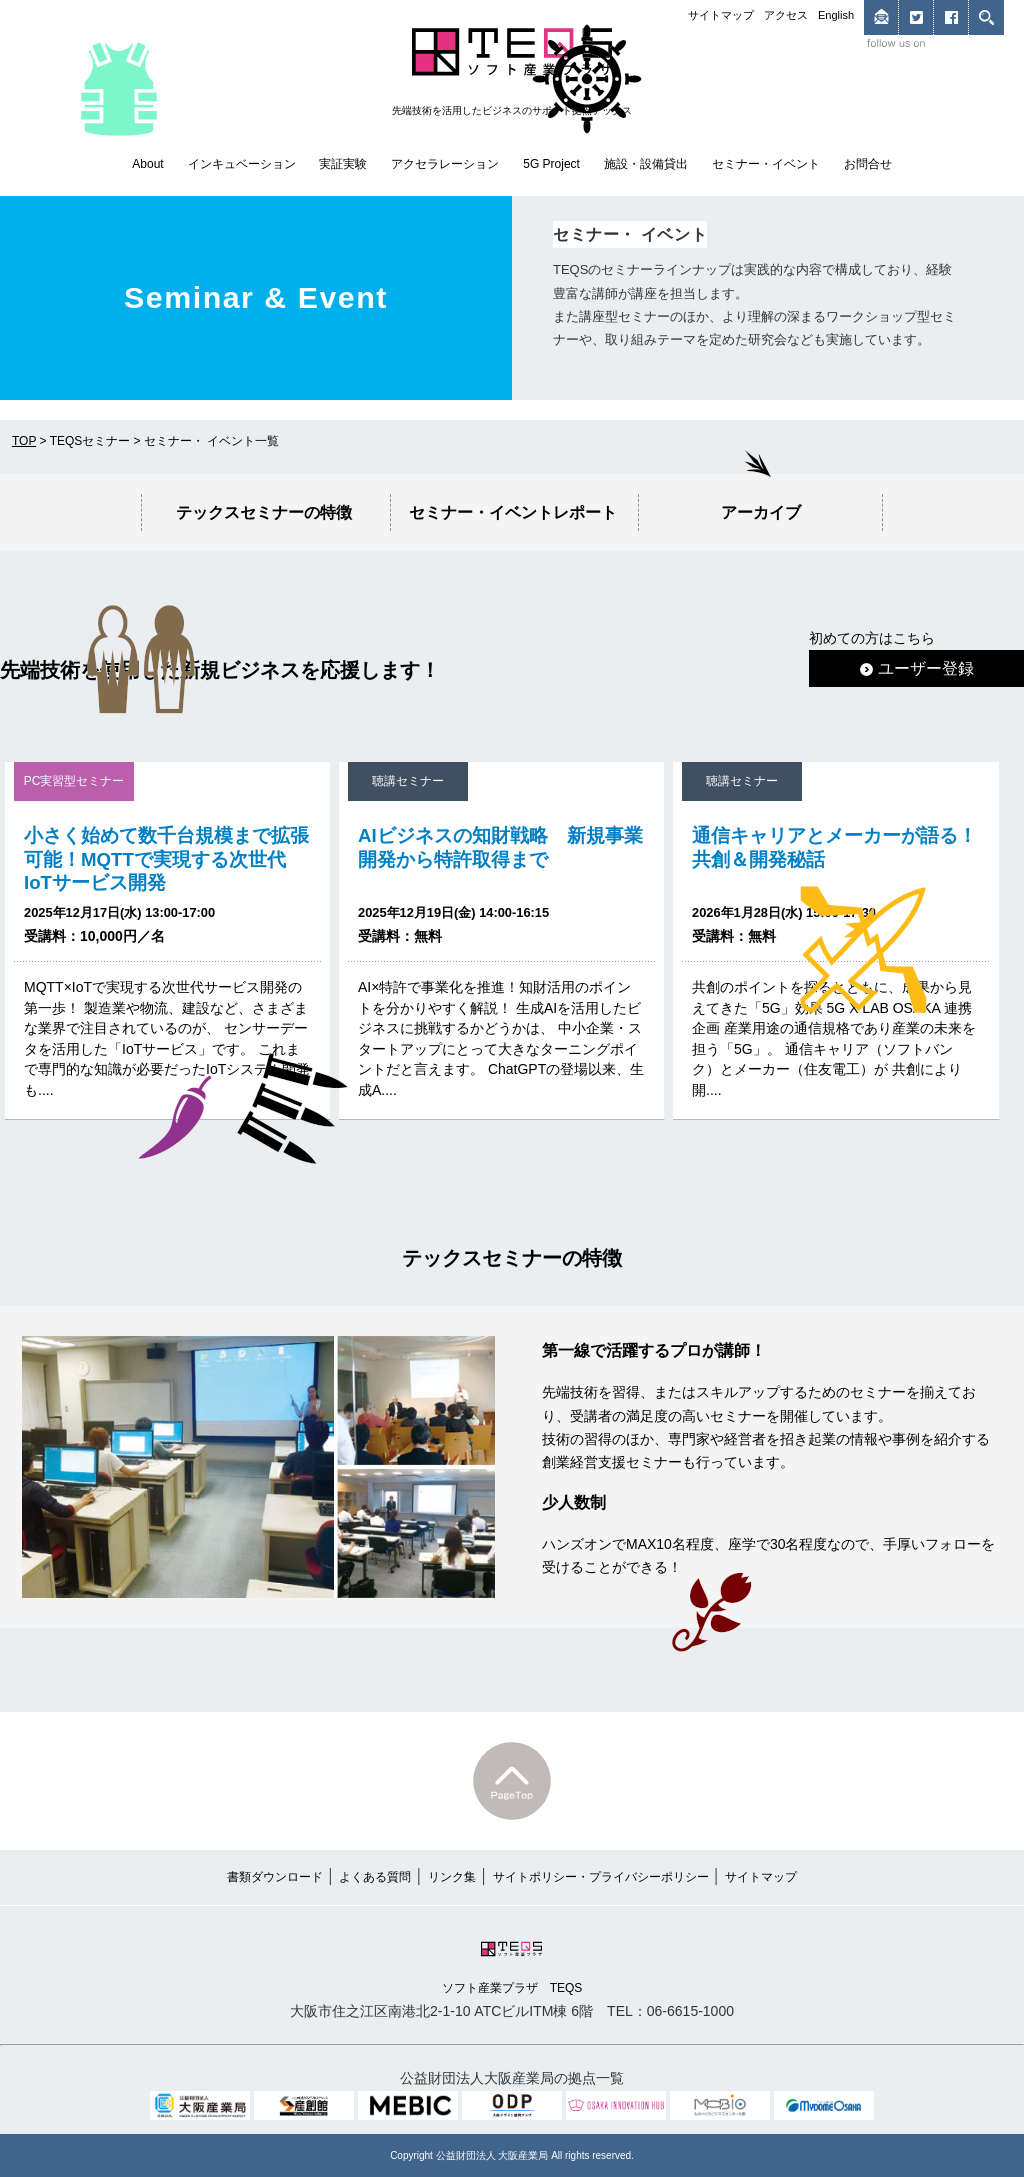  I want to click on navigate to sailing or nautical settings, so click(587, 79).